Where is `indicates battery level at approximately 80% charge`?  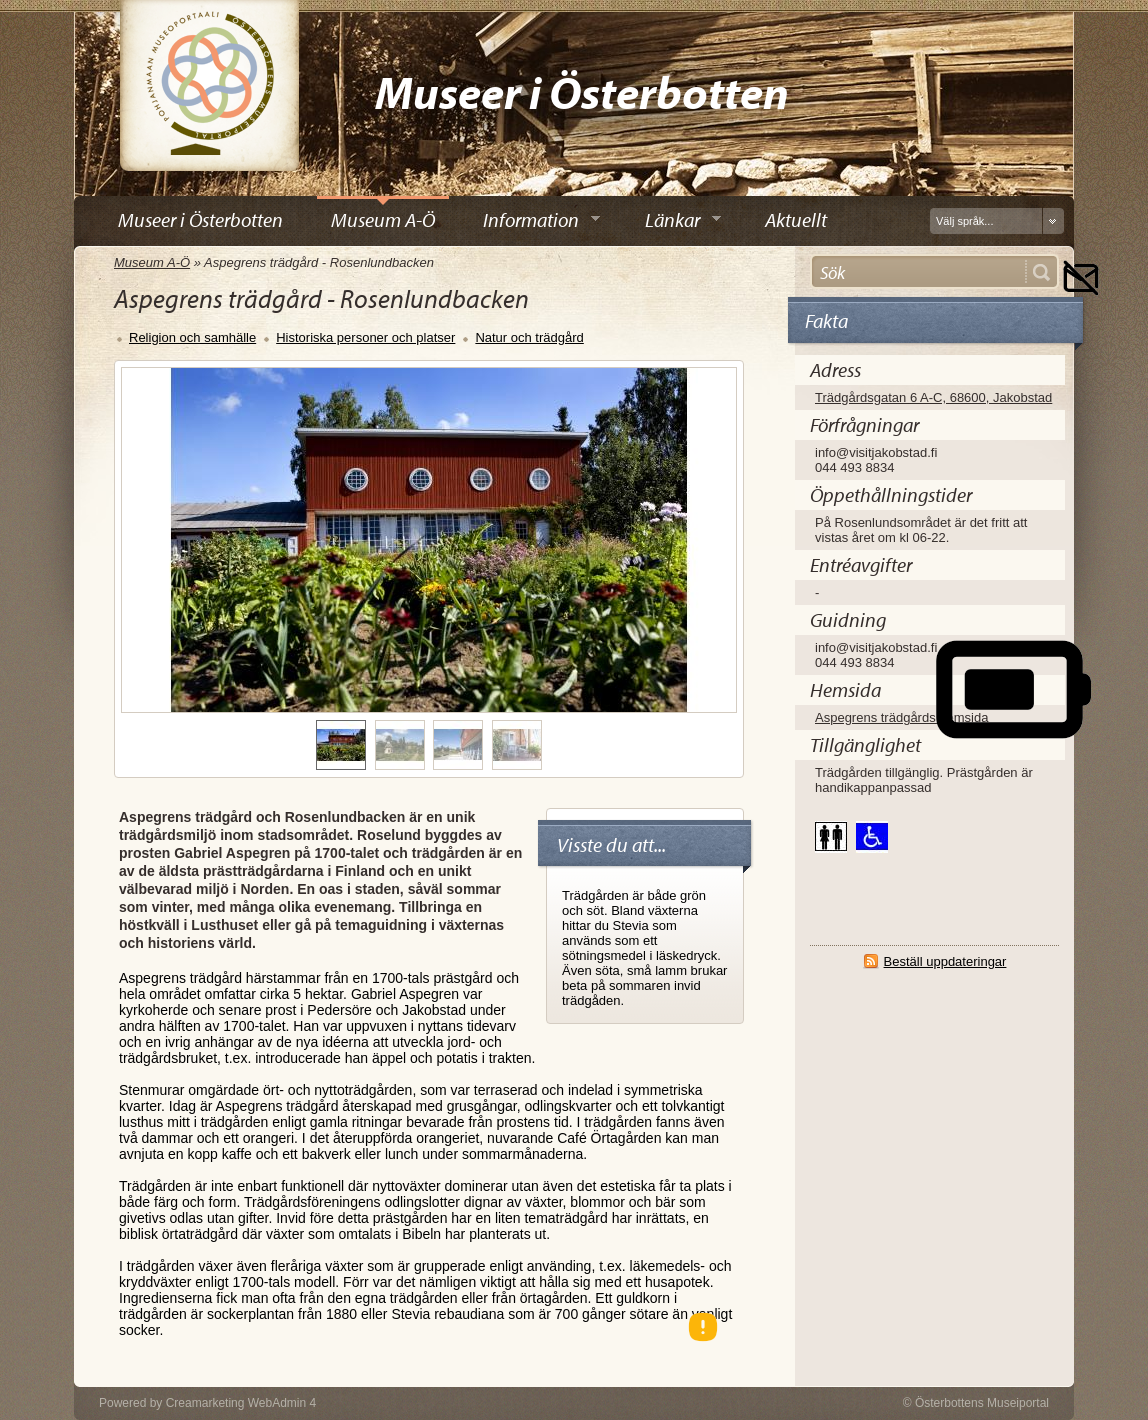
indicates battery level at approximately 80% charge is located at coordinates (1009, 689).